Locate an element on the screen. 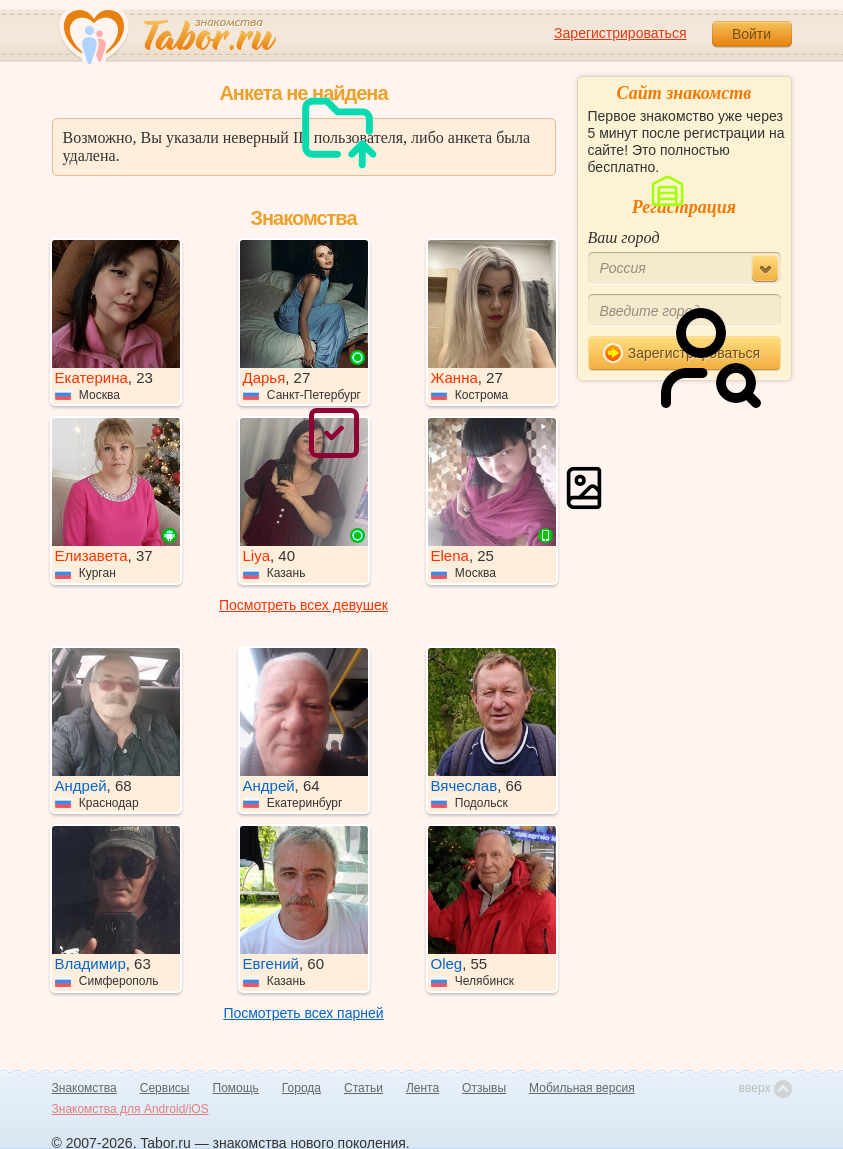  access warehouse or storage inventory is located at coordinates (667, 191).